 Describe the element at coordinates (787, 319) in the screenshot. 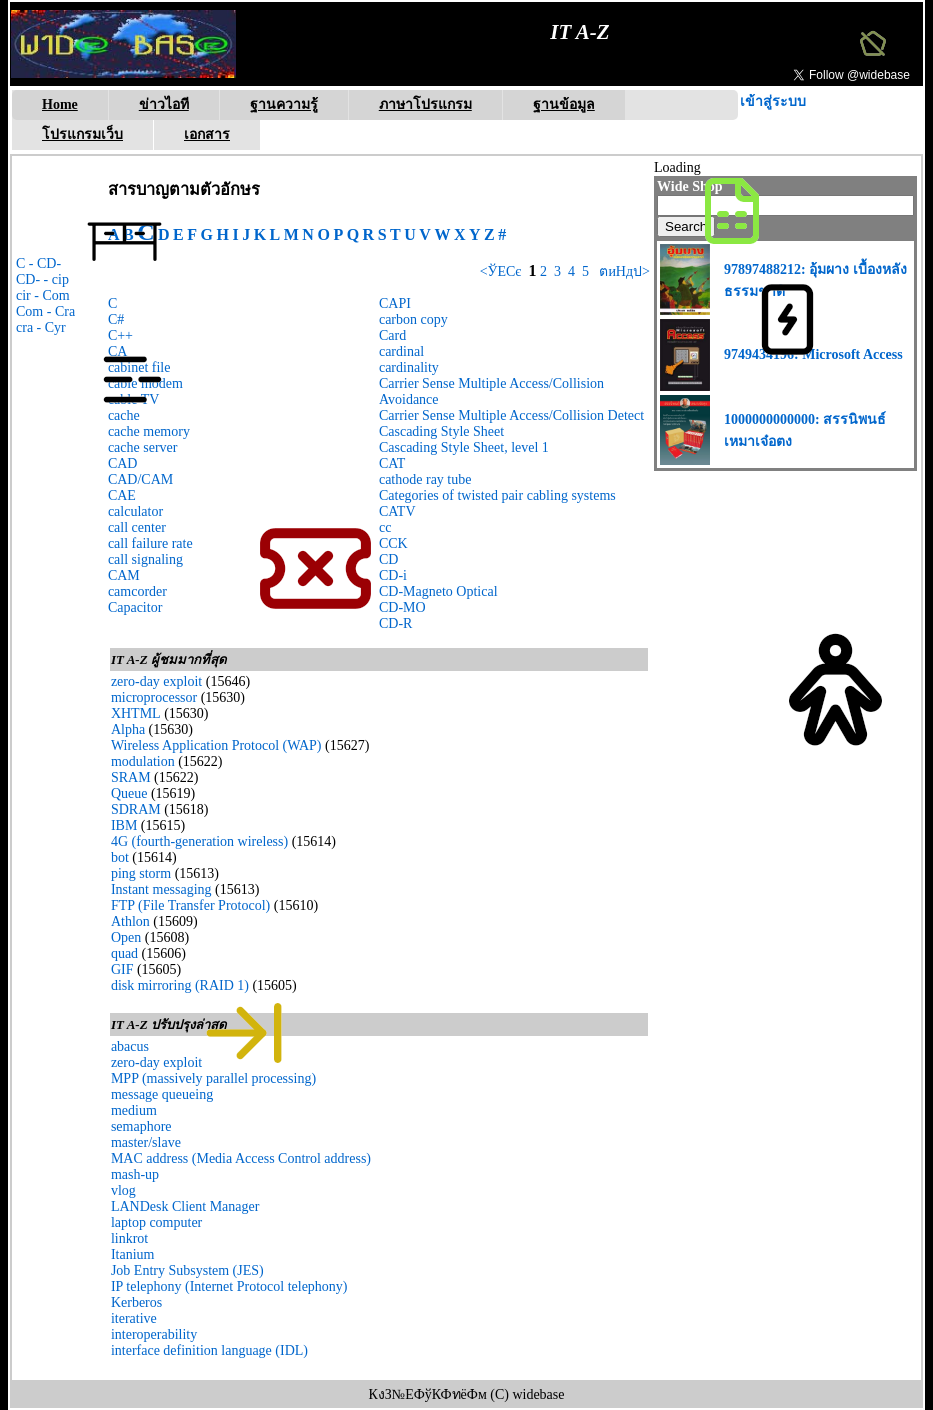

I see `indicates device is currently charging` at that location.